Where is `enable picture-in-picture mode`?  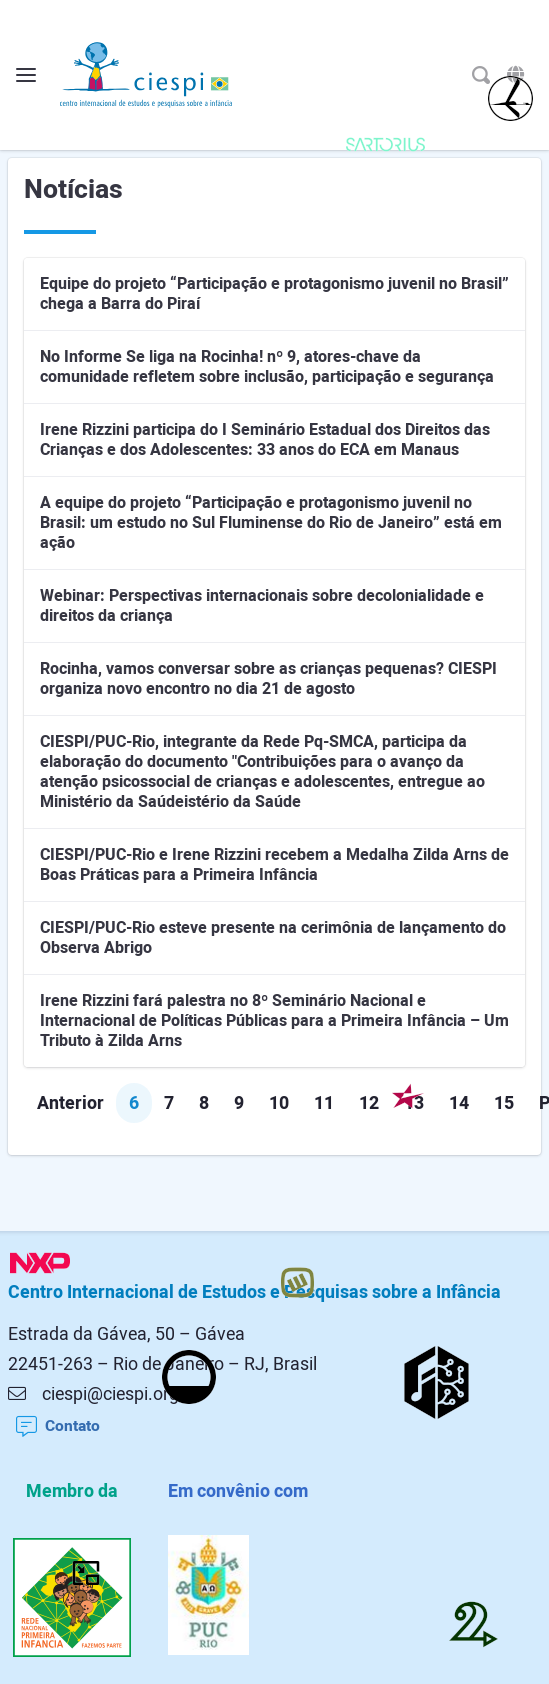
enable picture-in-picture mode is located at coordinates (86, 1573).